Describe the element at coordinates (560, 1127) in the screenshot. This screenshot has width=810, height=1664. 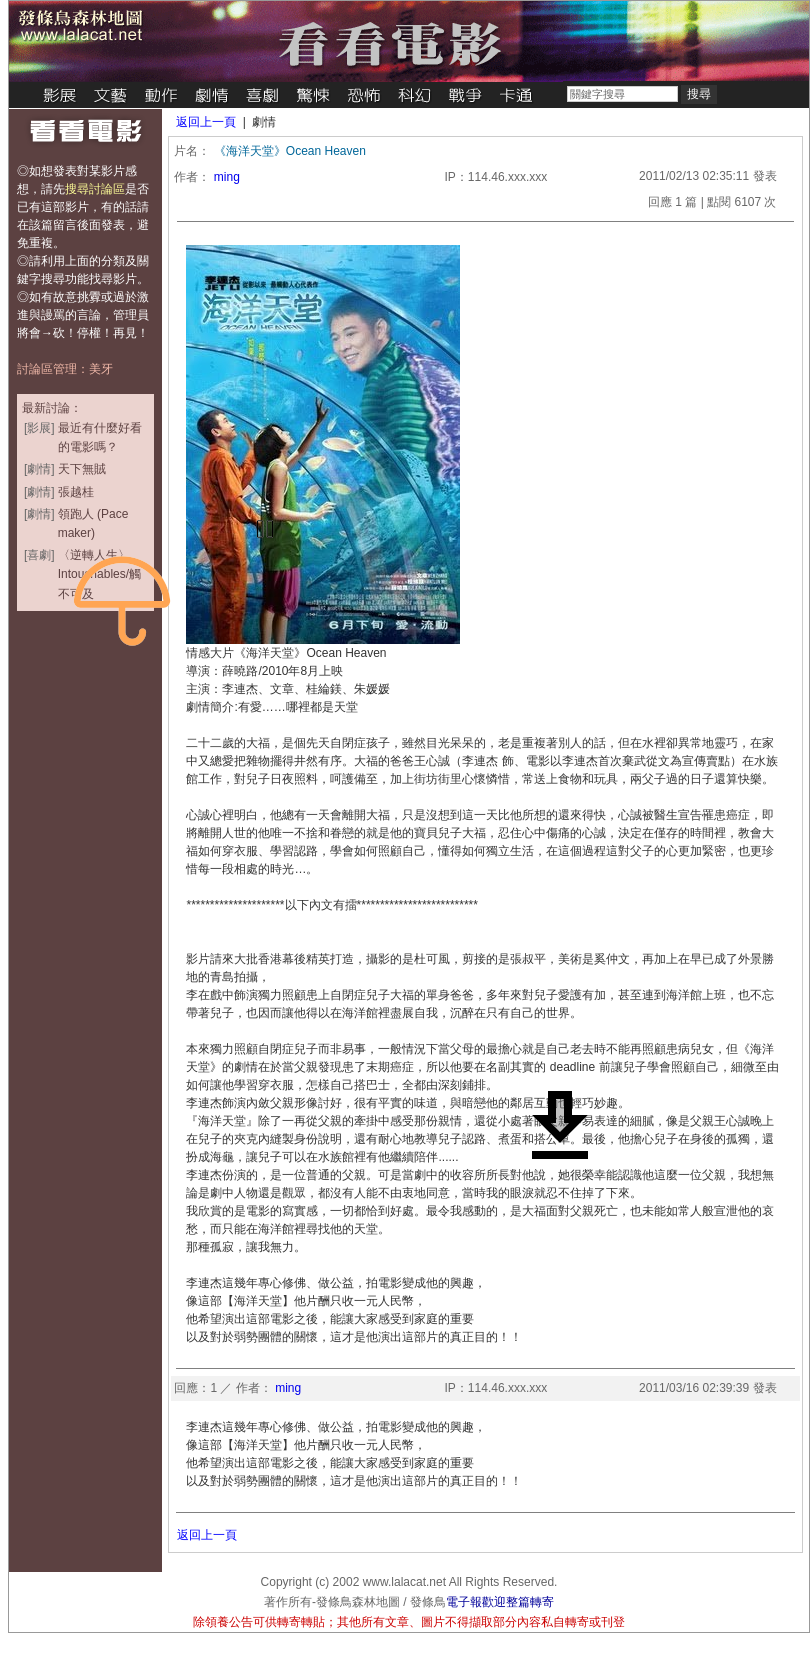
I see `download a file or document` at that location.